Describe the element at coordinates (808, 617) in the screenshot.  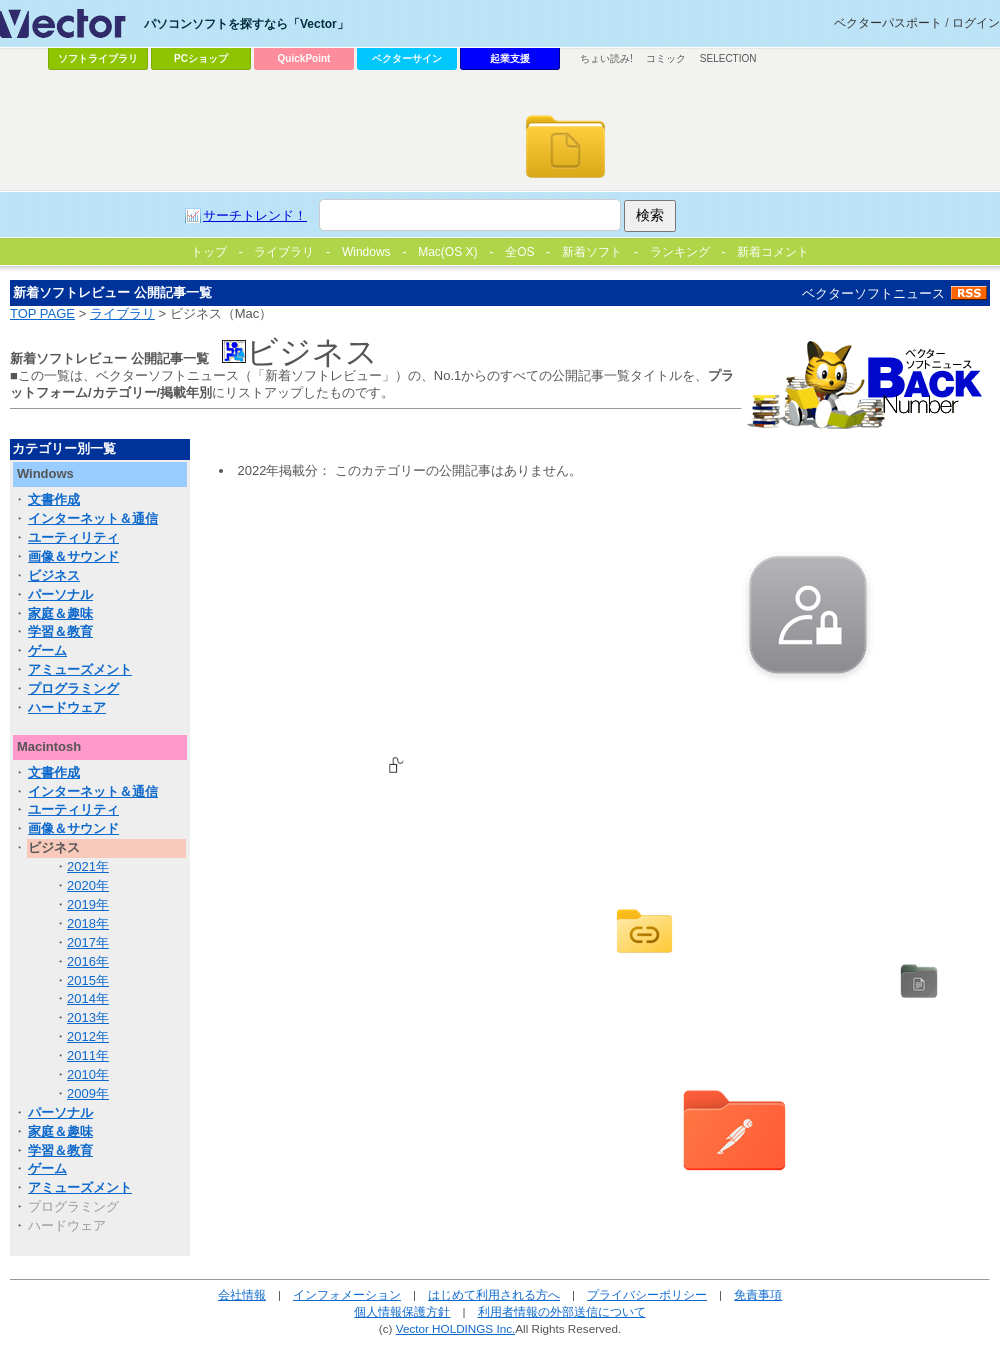
I see `manage network information service (NIS) user settings` at that location.